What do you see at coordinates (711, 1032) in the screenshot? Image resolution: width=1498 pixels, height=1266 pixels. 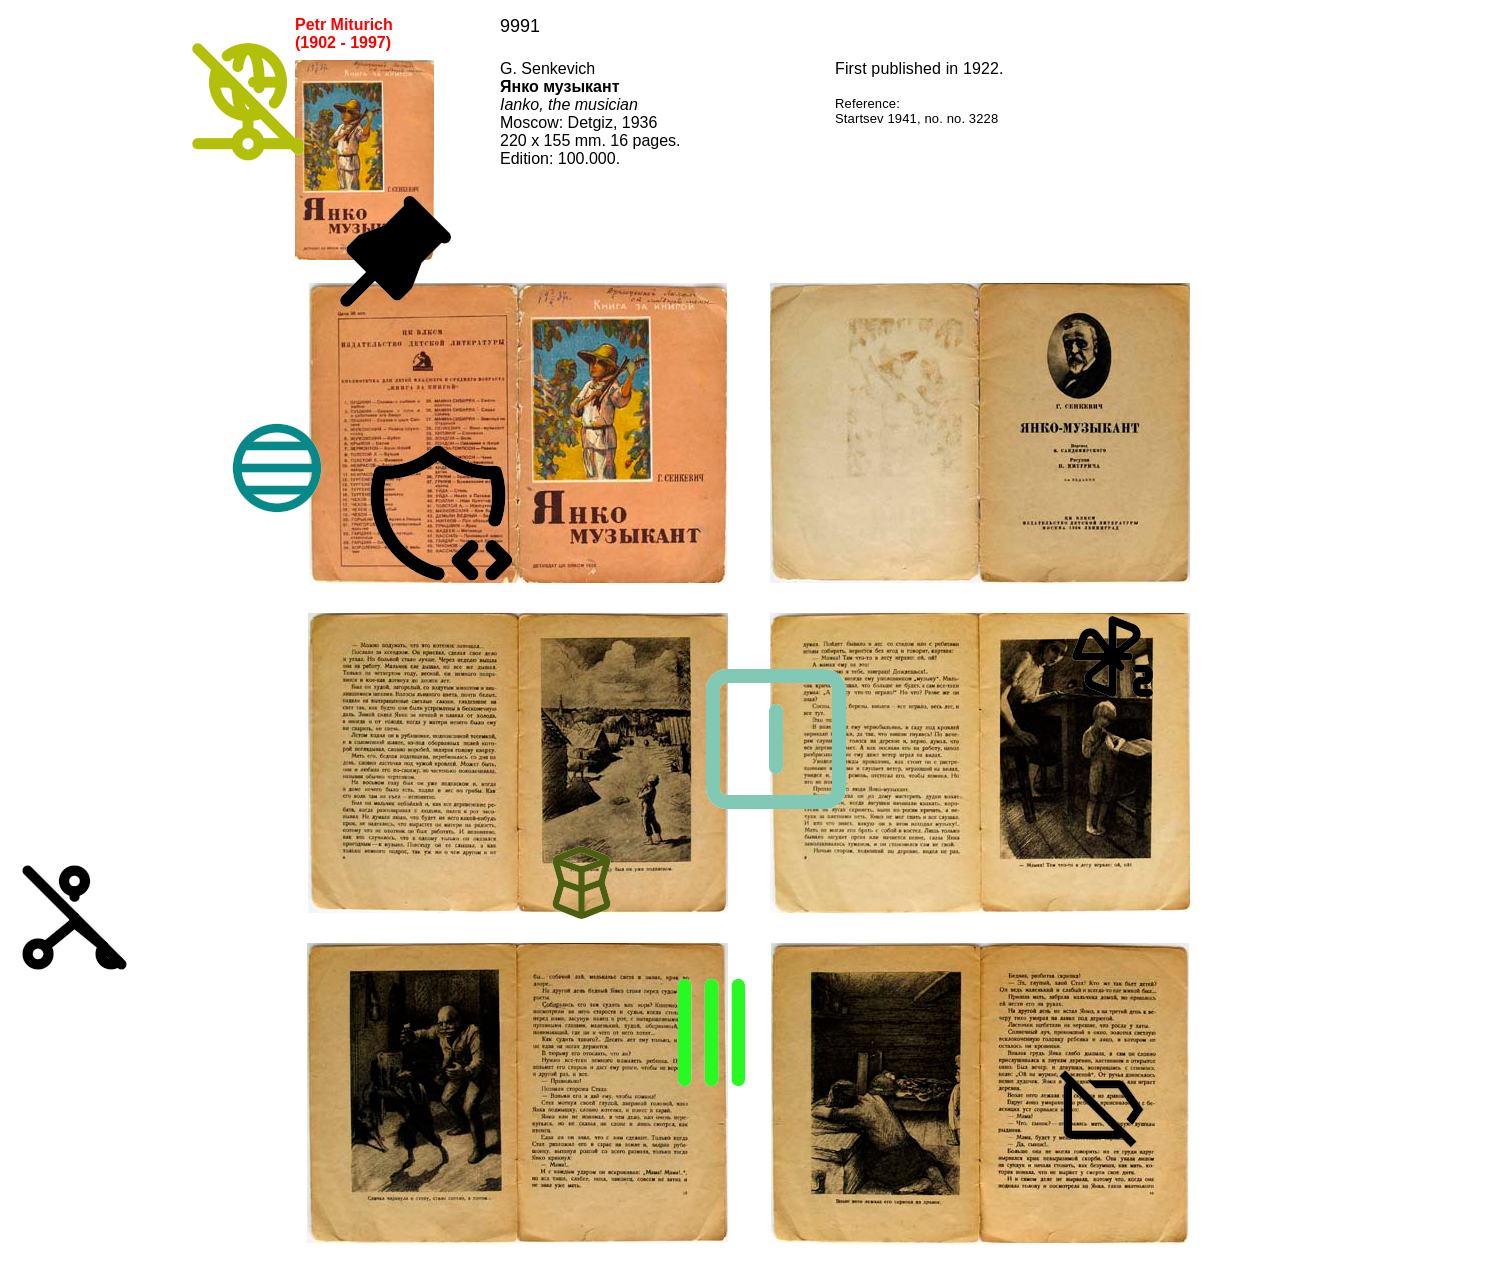 I see `indicates a count of three` at bounding box center [711, 1032].